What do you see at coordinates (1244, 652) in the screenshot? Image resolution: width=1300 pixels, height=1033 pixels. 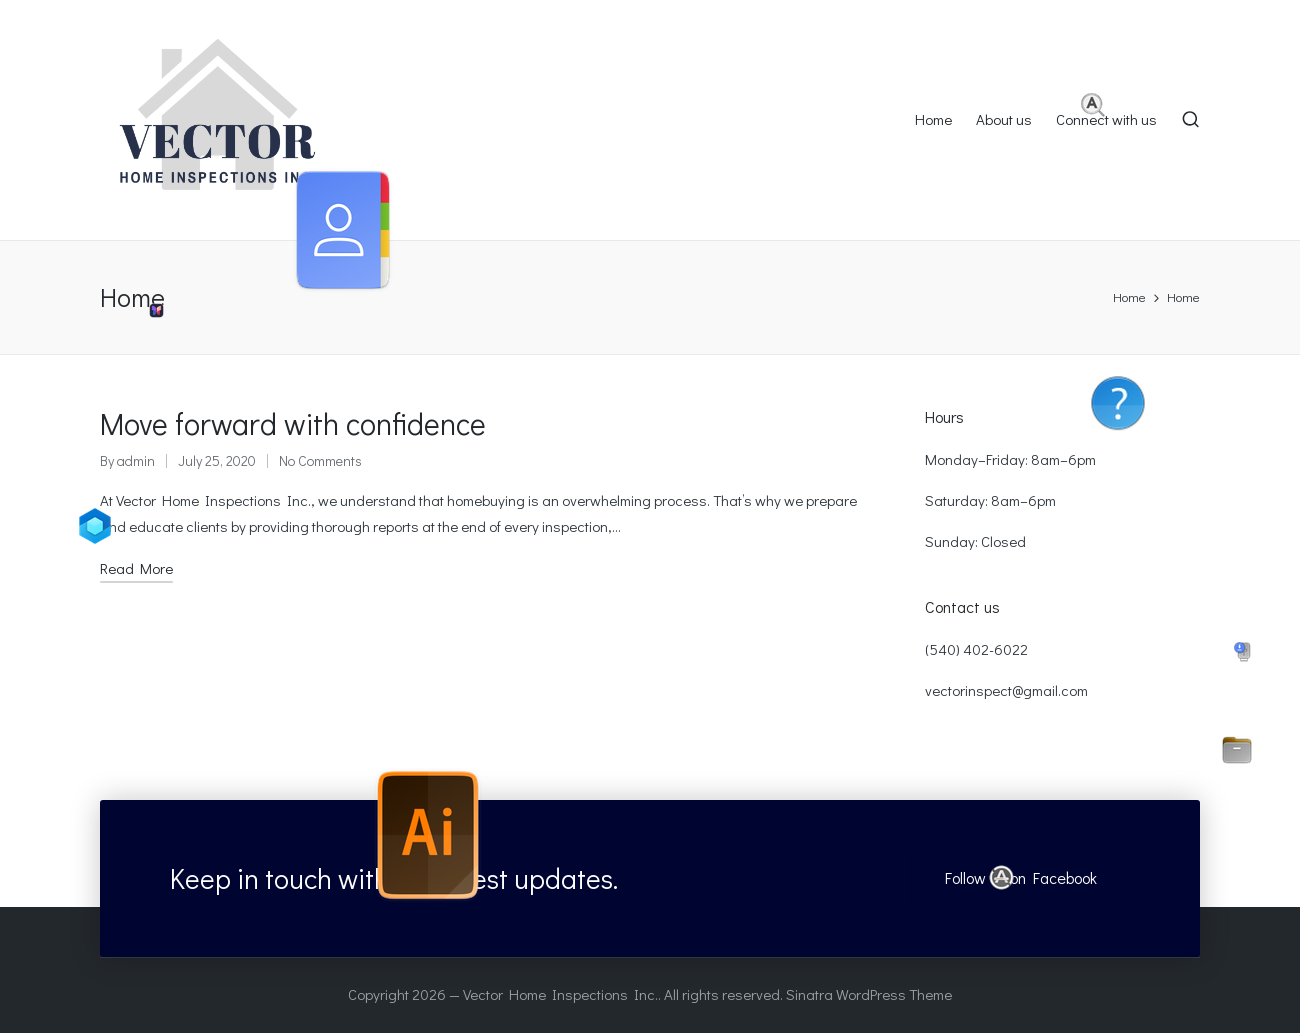 I see `create a bootable USB drive` at bounding box center [1244, 652].